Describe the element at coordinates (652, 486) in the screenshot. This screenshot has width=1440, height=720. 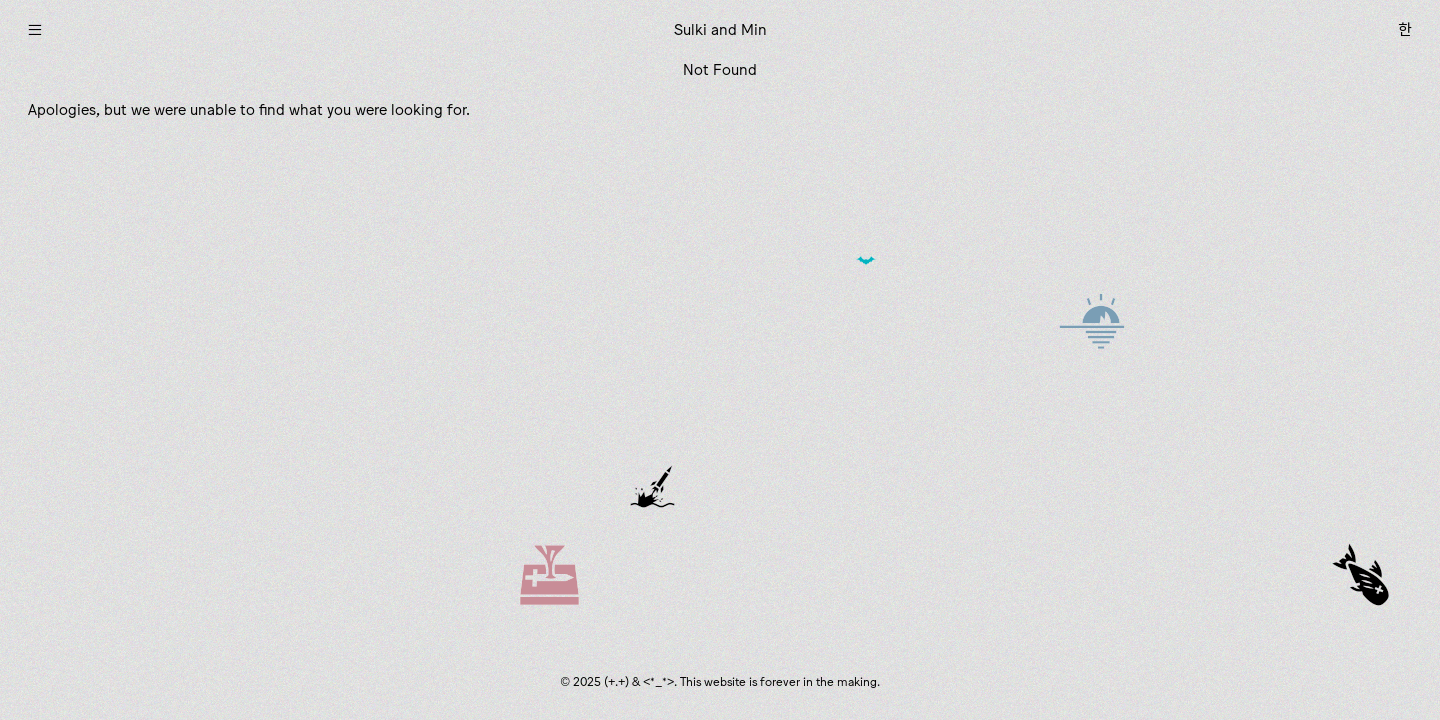
I see `launch submarine missile attack` at that location.